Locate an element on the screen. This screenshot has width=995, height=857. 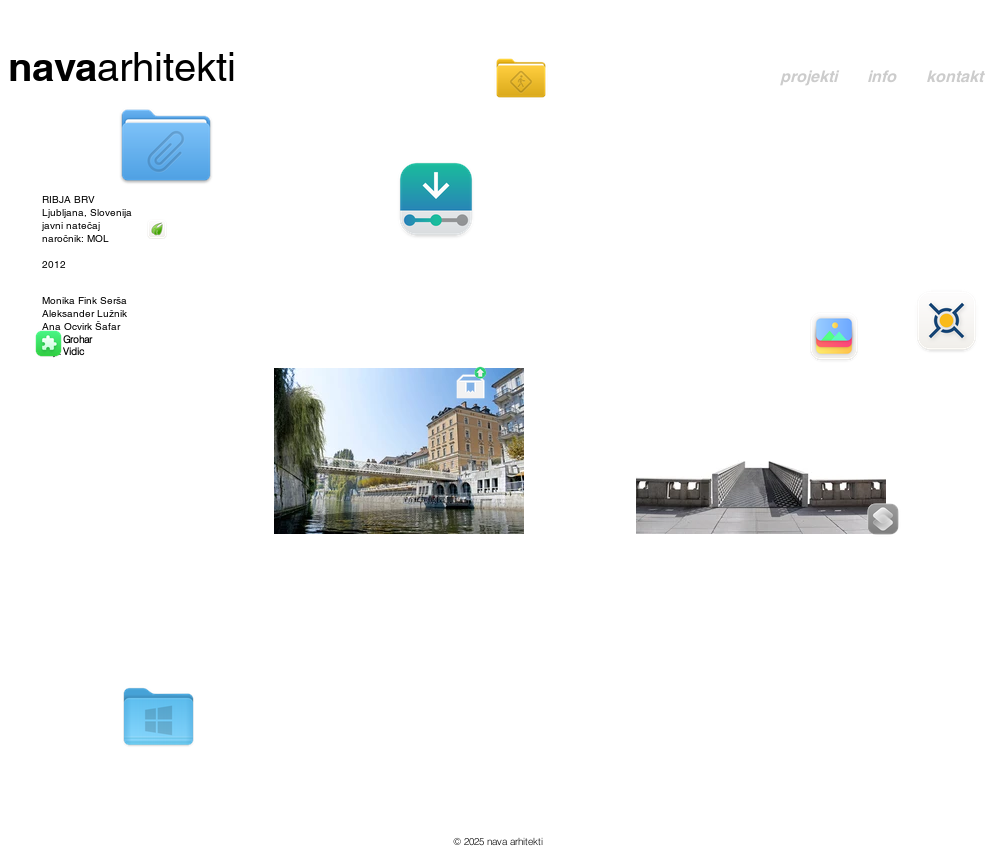
open the BOINC distributed computing application is located at coordinates (946, 320).